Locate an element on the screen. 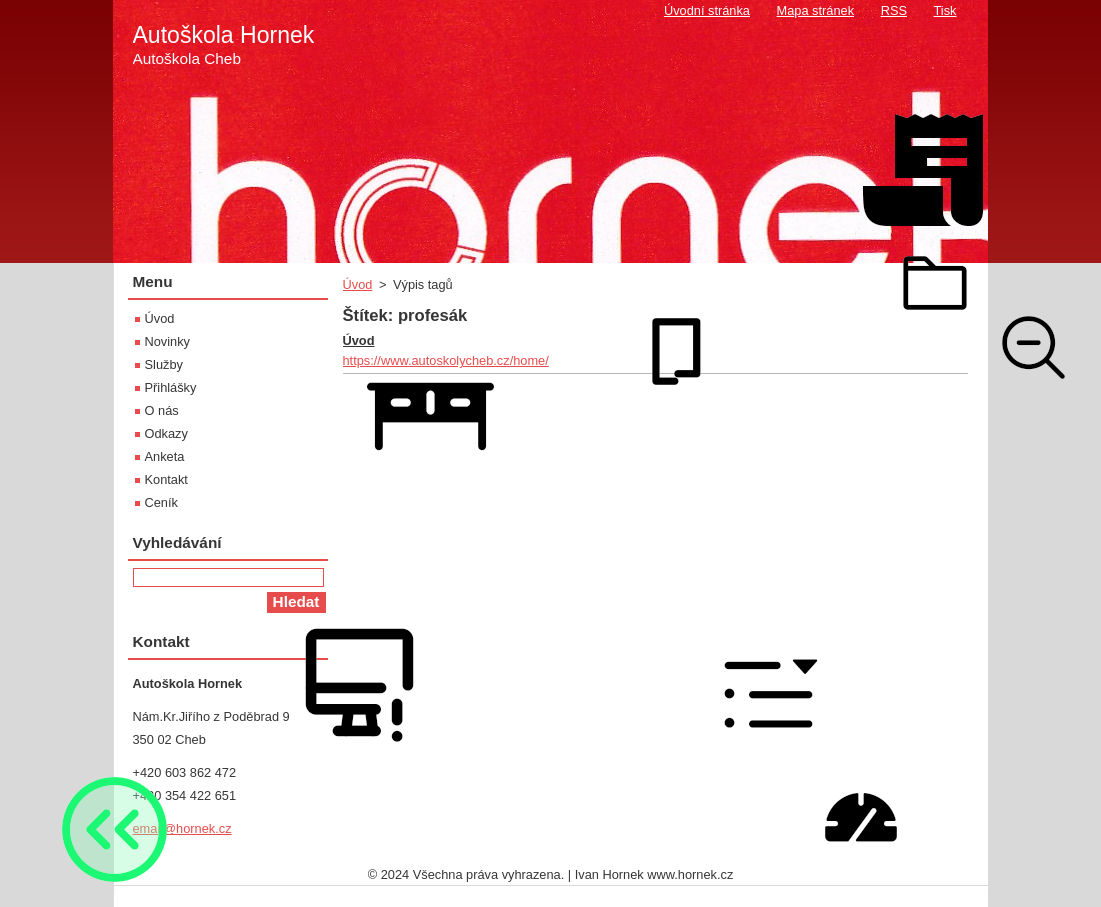 The height and width of the screenshot is (907, 1101). zoom out is located at coordinates (1033, 347).